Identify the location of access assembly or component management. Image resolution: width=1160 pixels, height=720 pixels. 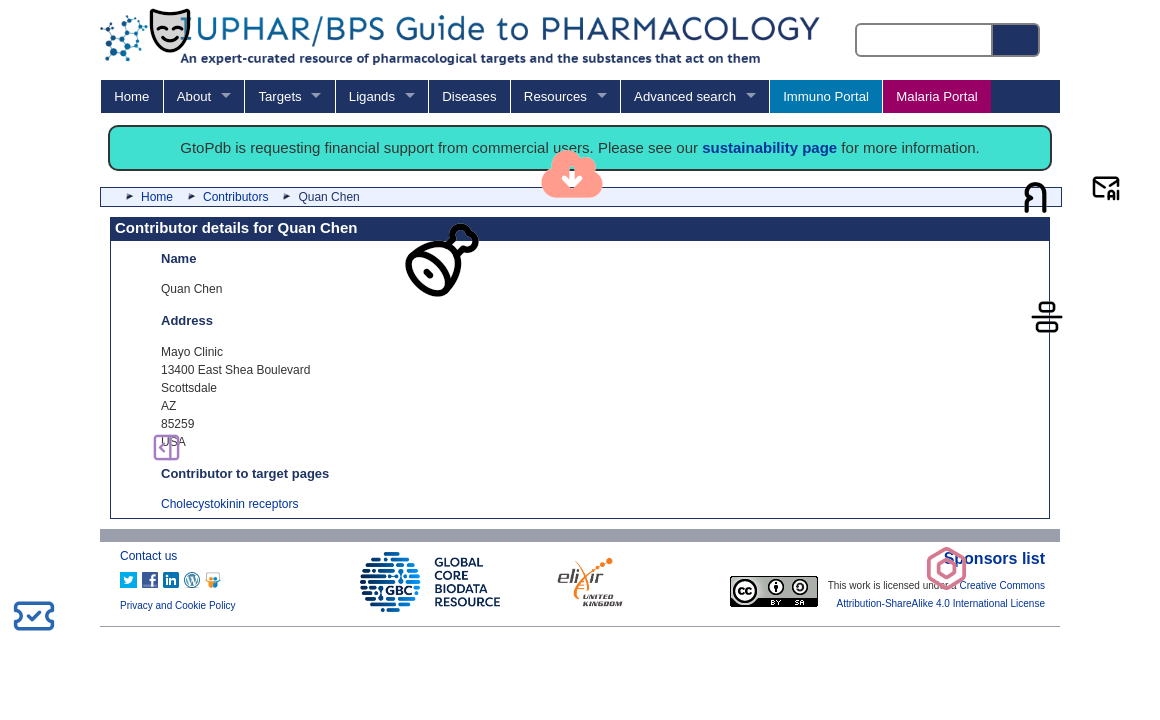
(946, 568).